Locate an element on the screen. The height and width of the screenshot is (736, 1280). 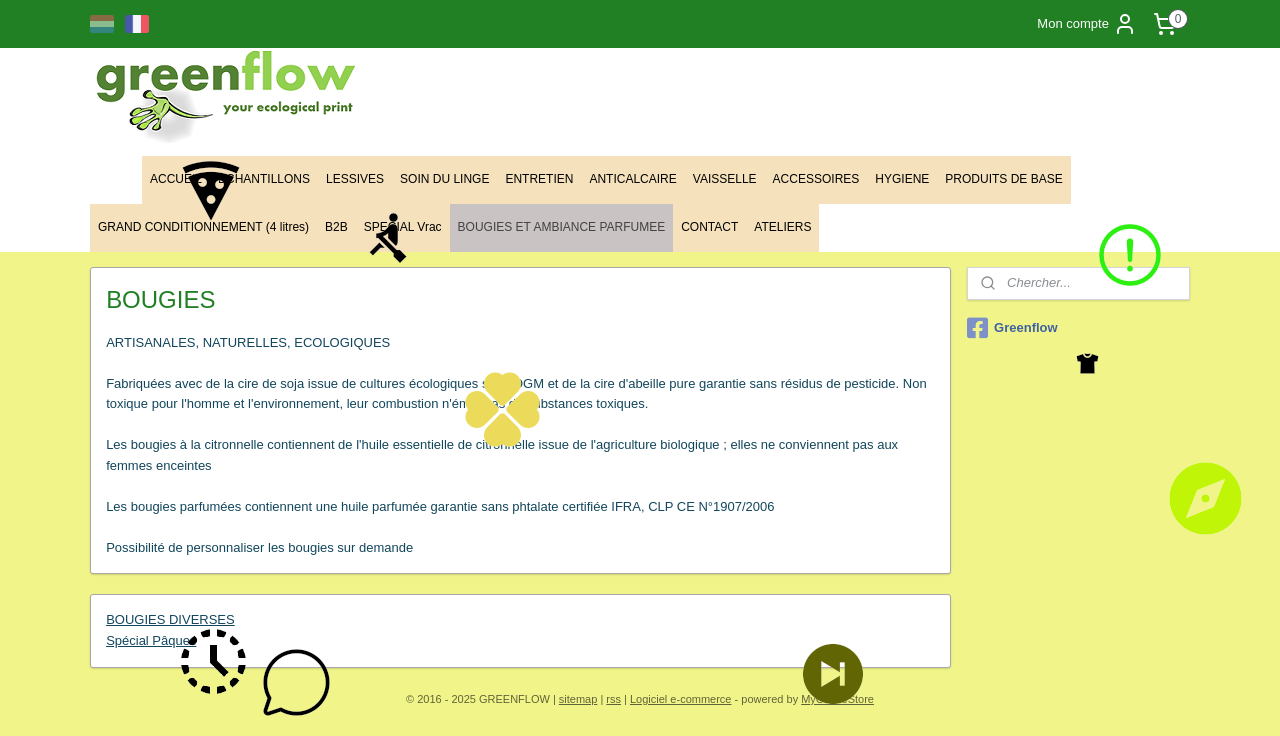
indicates history tracking is disabled is located at coordinates (213, 661).